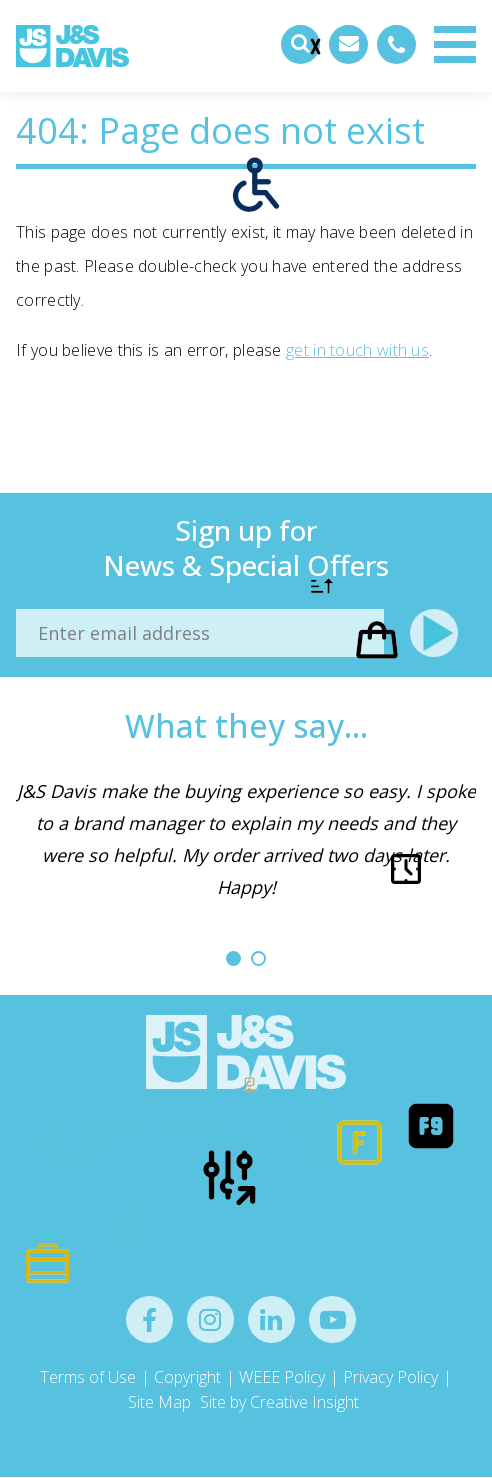 This screenshot has height=1478, width=492. Describe the element at coordinates (257, 184) in the screenshot. I see `accessibility options or settings` at that location.